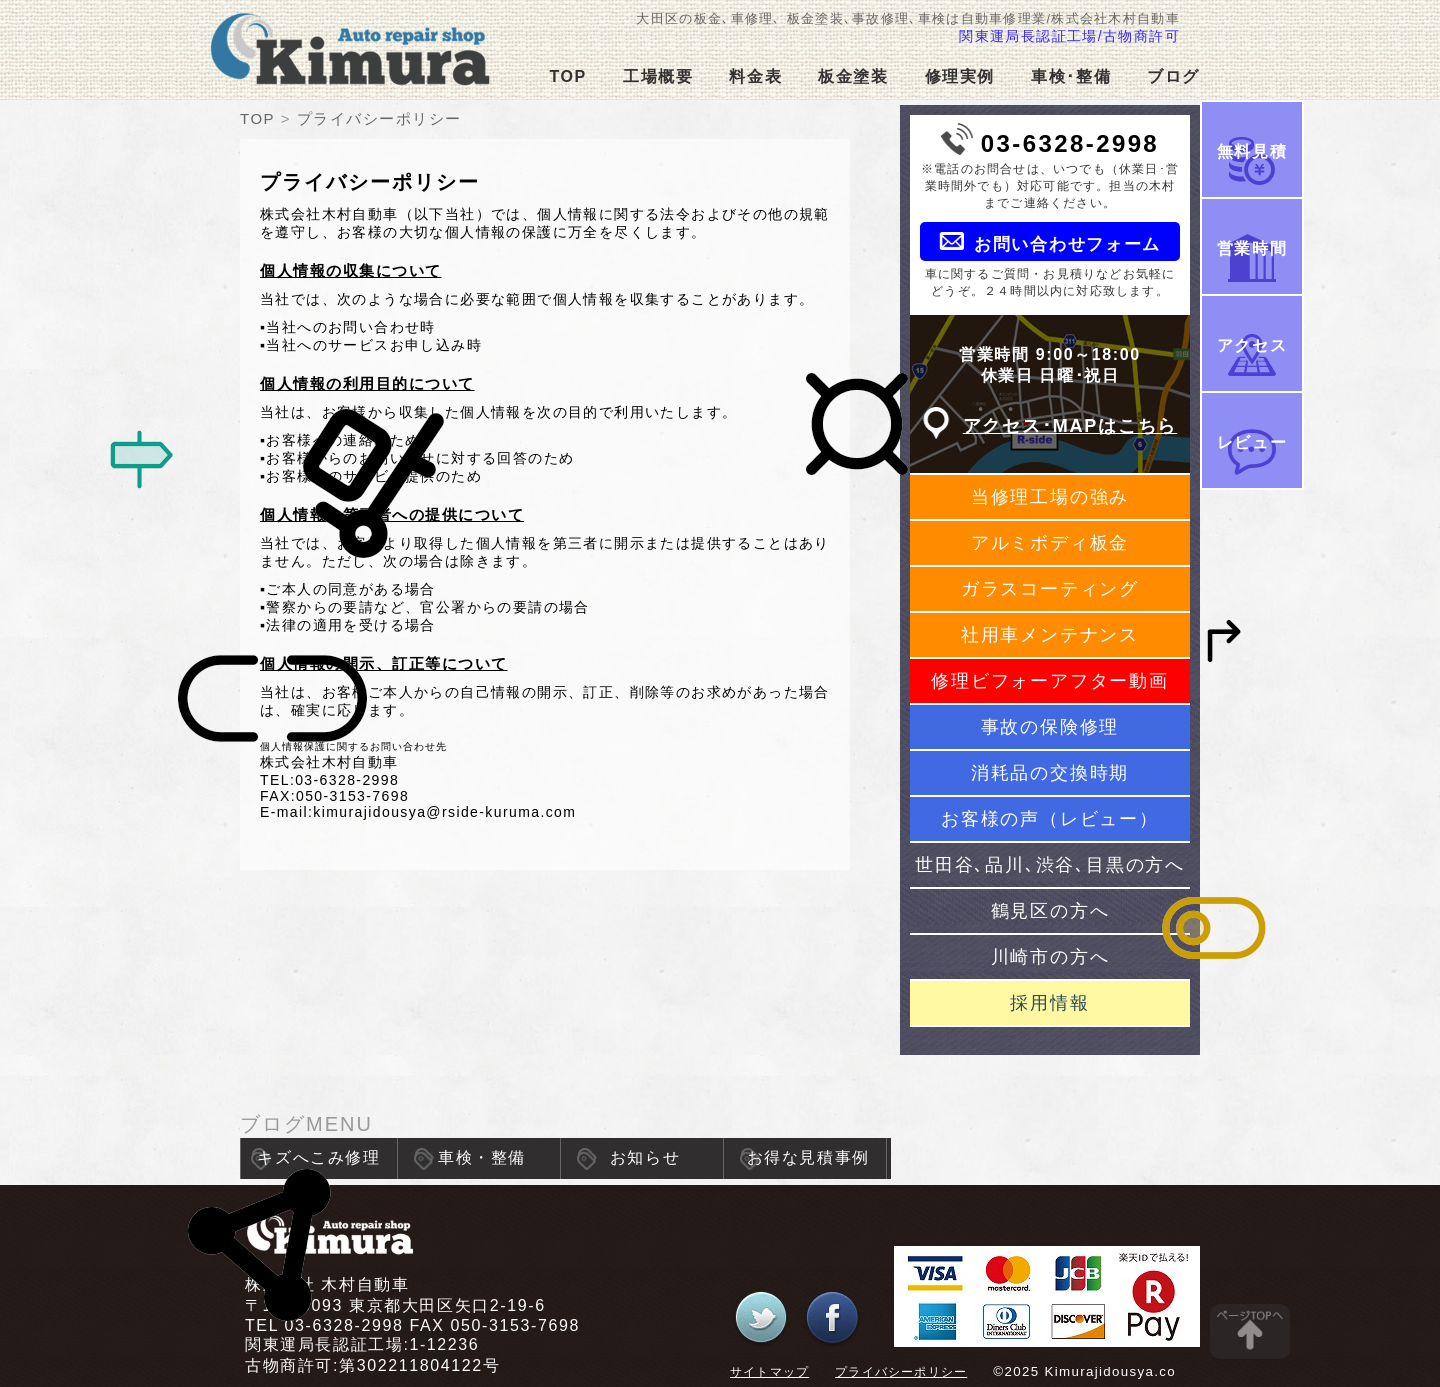  Describe the element at coordinates (857, 424) in the screenshot. I see `view currency or monetary settings` at that location.